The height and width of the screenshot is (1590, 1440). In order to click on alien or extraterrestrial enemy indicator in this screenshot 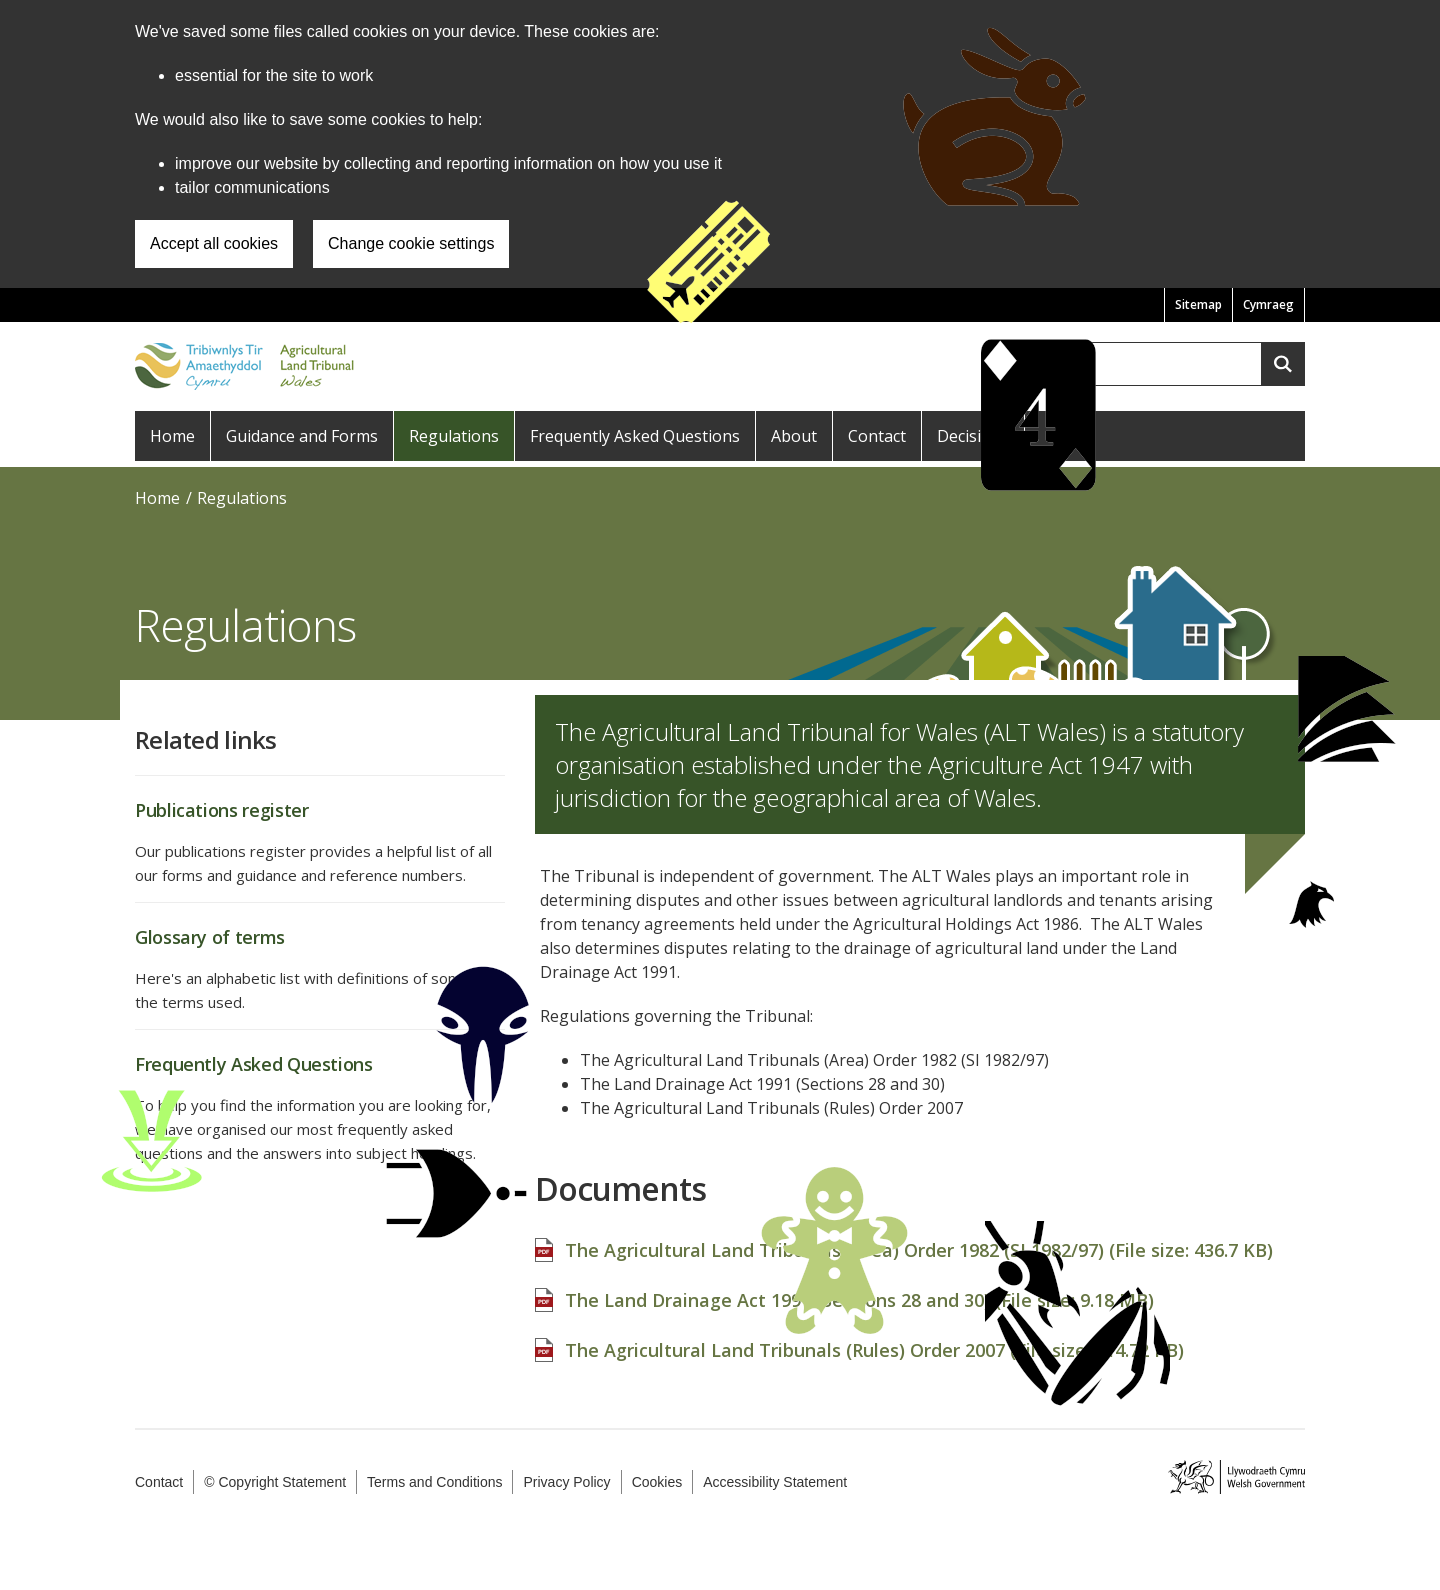, I will do `click(482, 1035)`.